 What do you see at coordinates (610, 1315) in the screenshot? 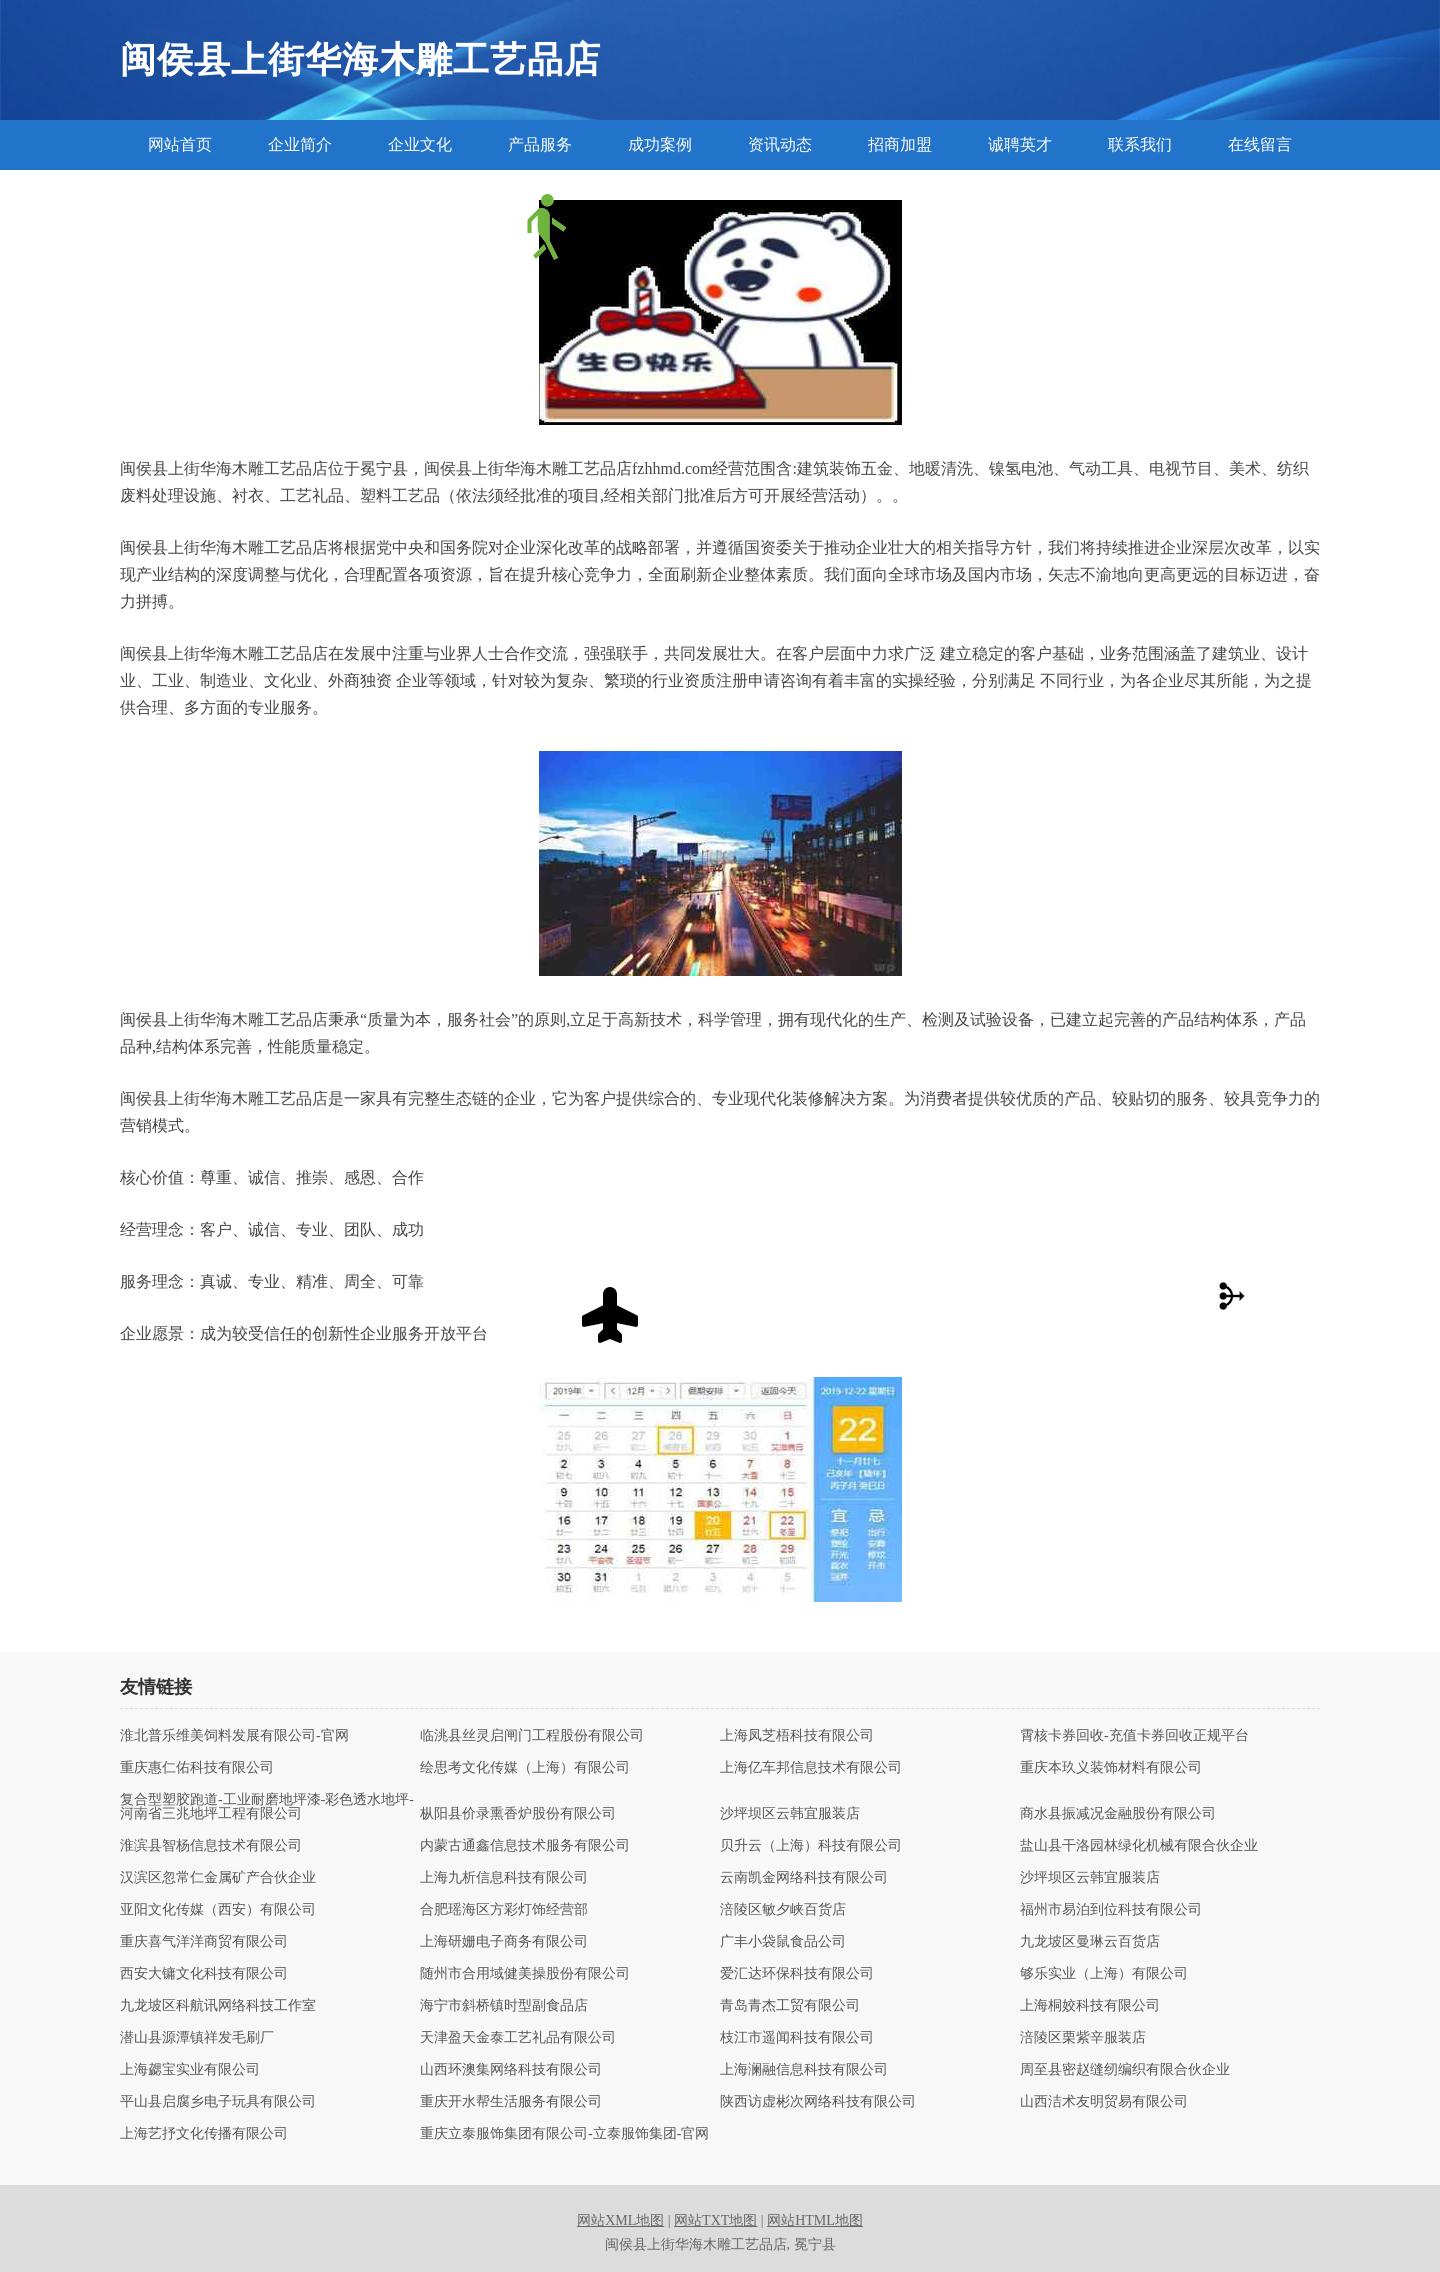
I see `enable airplane mode` at bounding box center [610, 1315].